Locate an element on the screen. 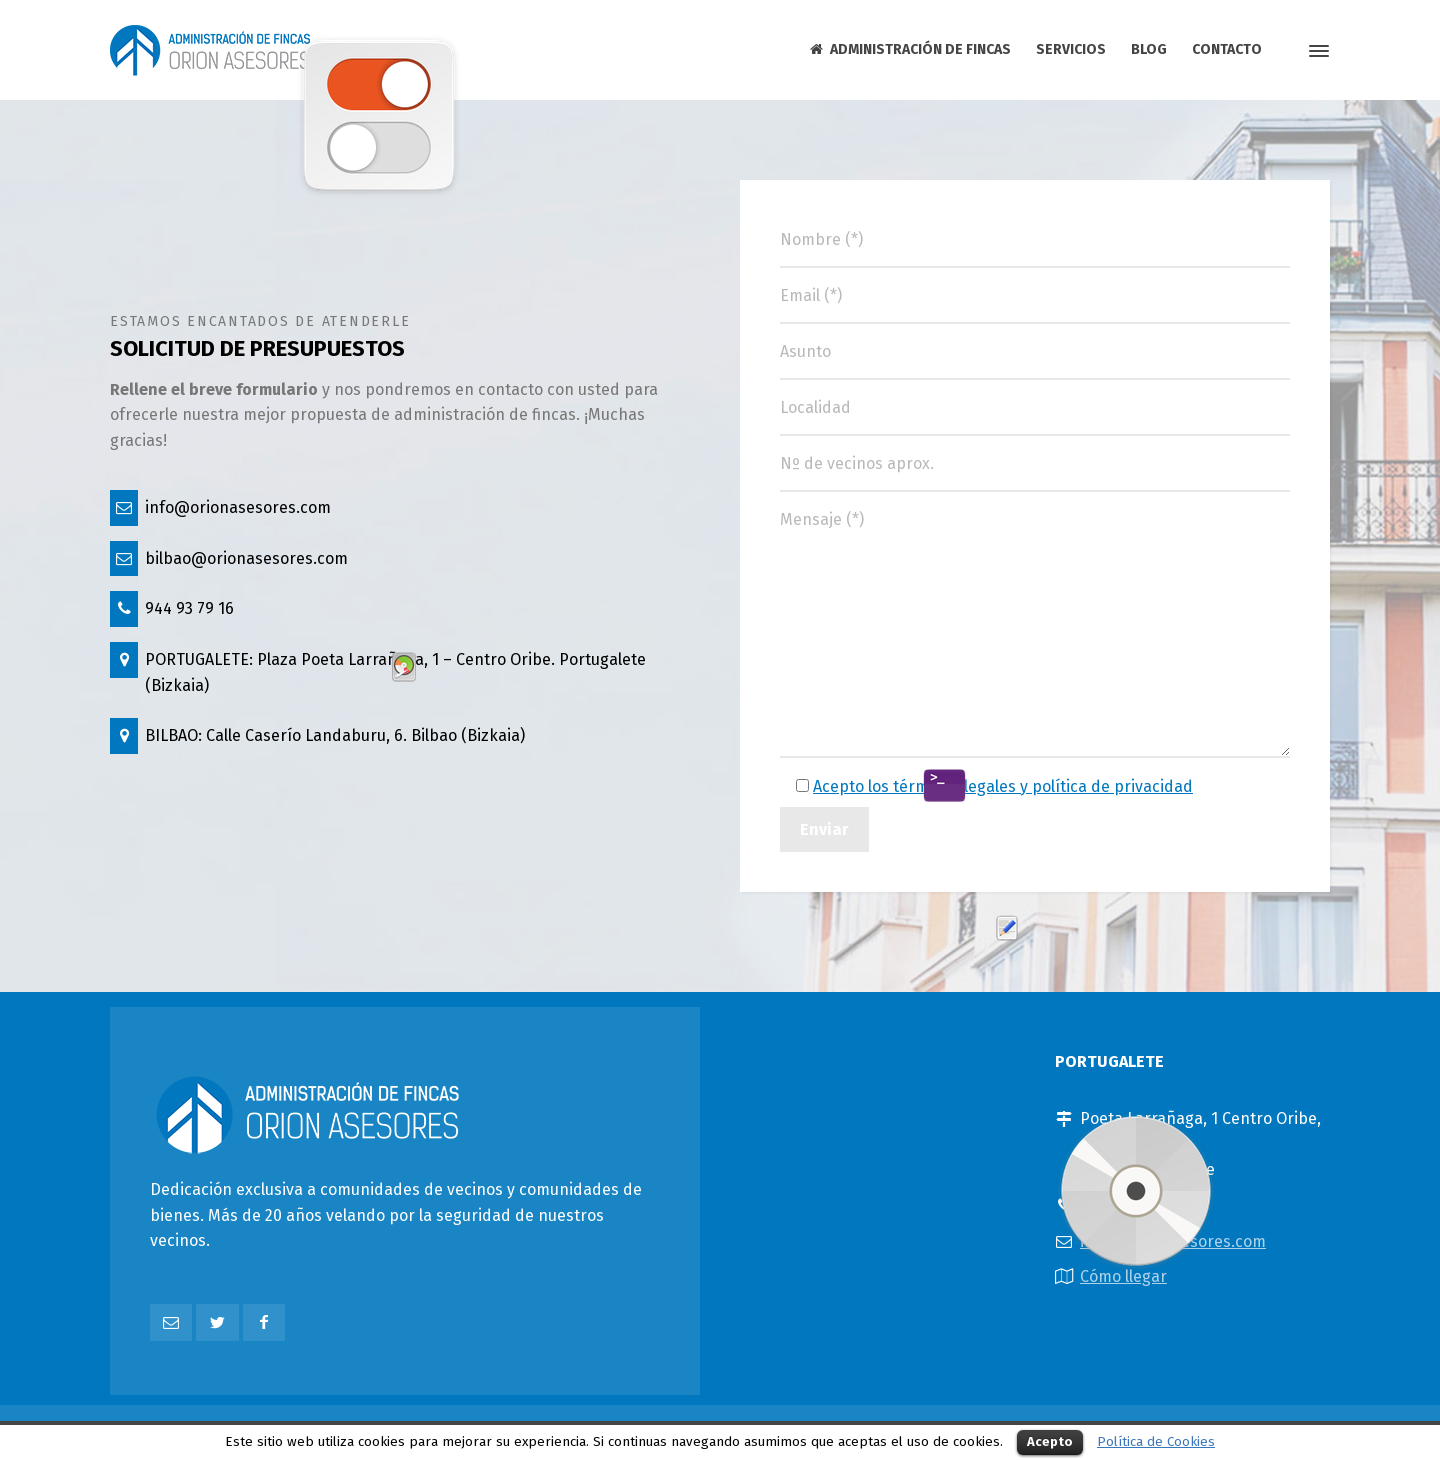 The height and width of the screenshot is (1460, 1440). indicates a rewritable CD drive or disc is located at coordinates (1136, 1191).